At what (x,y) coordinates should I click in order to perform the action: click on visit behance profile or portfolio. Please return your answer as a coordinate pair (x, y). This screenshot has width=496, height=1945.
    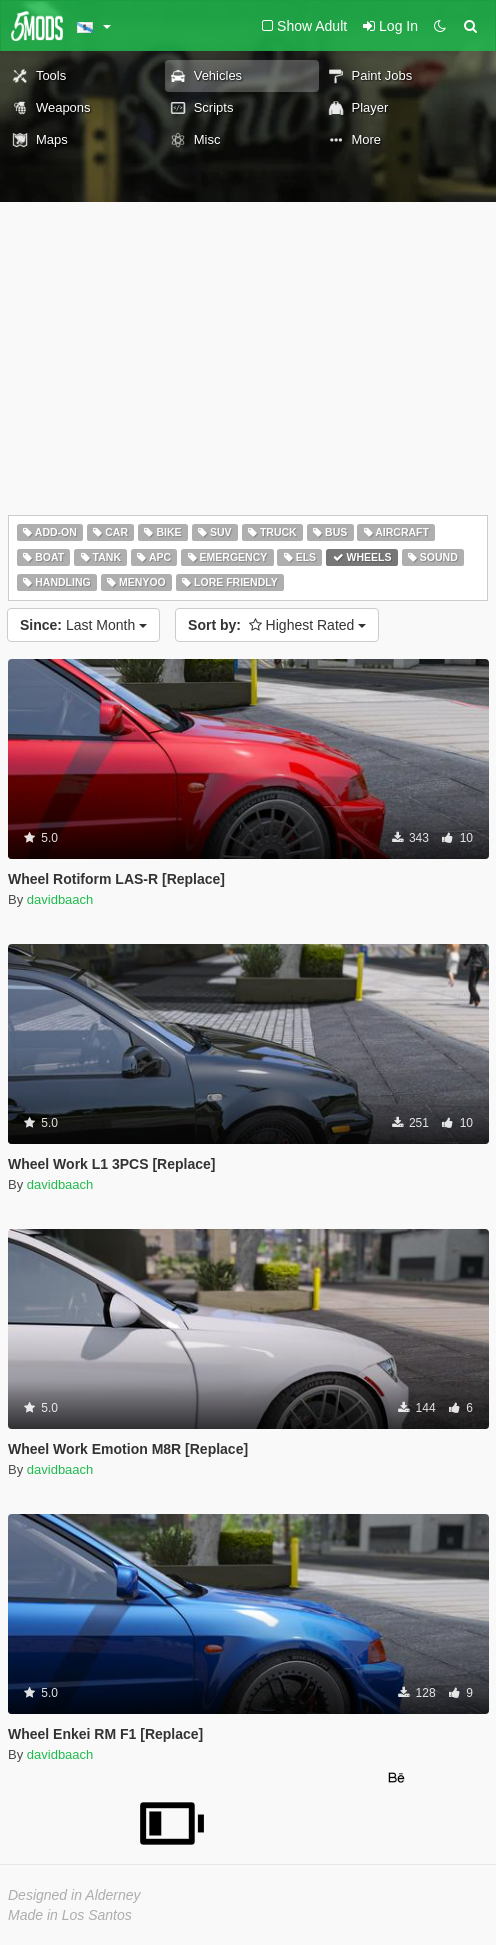
    Looking at the image, I should click on (396, 1777).